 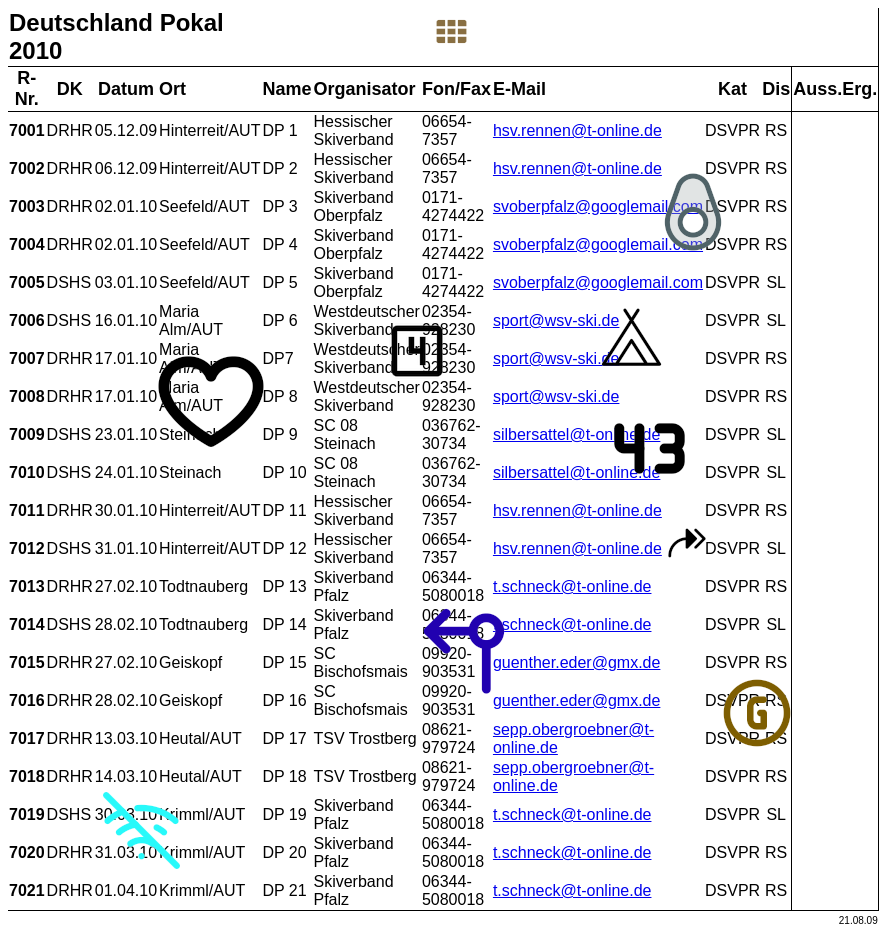 What do you see at coordinates (687, 543) in the screenshot?
I see `forward or share content to multiple recipients` at bounding box center [687, 543].